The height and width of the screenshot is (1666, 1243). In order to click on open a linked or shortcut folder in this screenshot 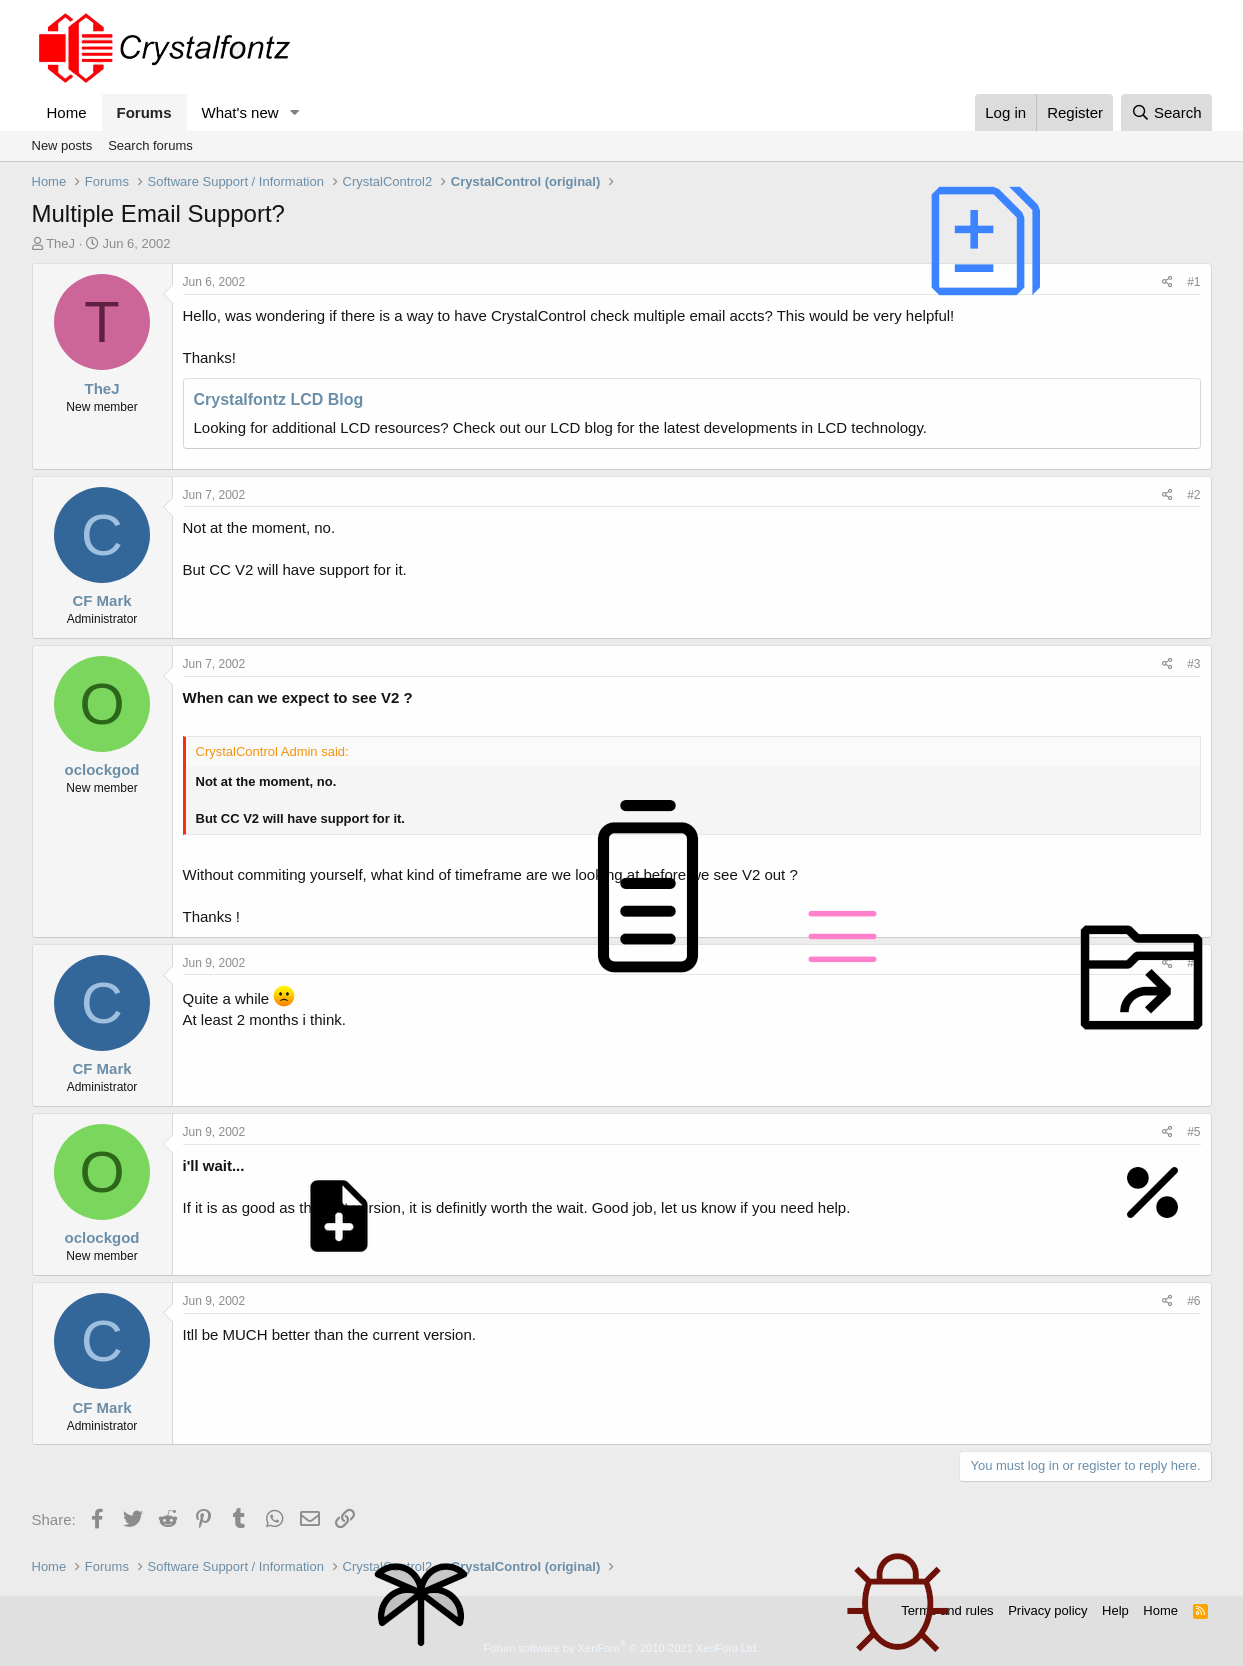, I will do `click(1141, 977)`.